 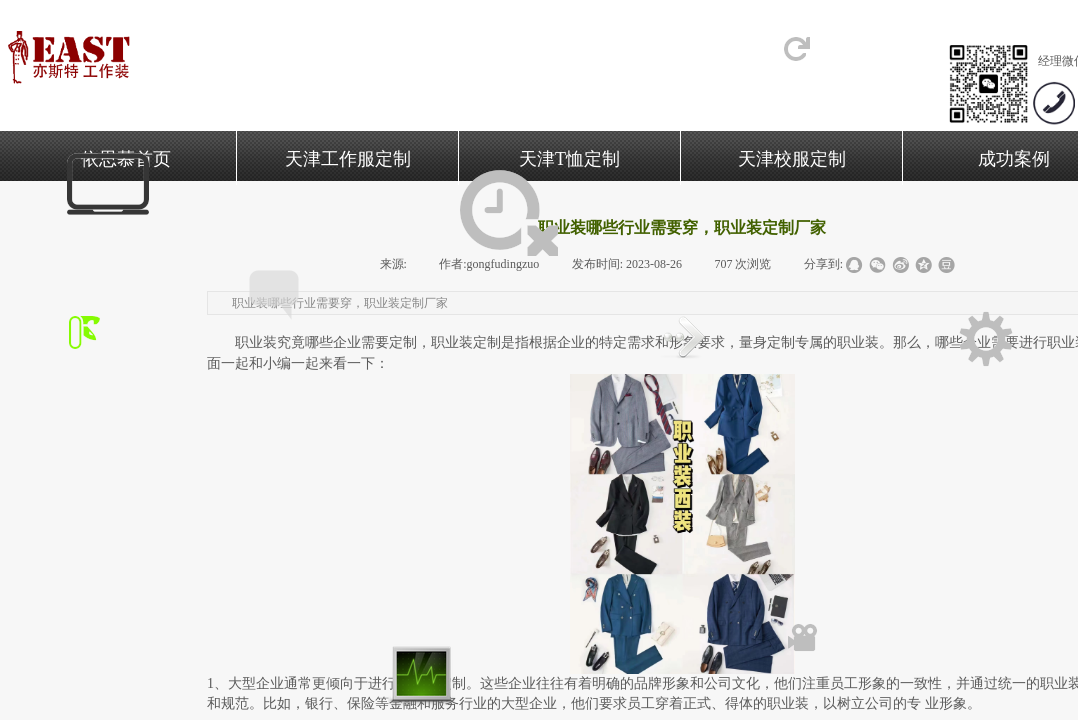 What do you see at coordinates (85, 332) in the screenshot?
I see `access system utilities and tools` at bounding box center [85, 332].